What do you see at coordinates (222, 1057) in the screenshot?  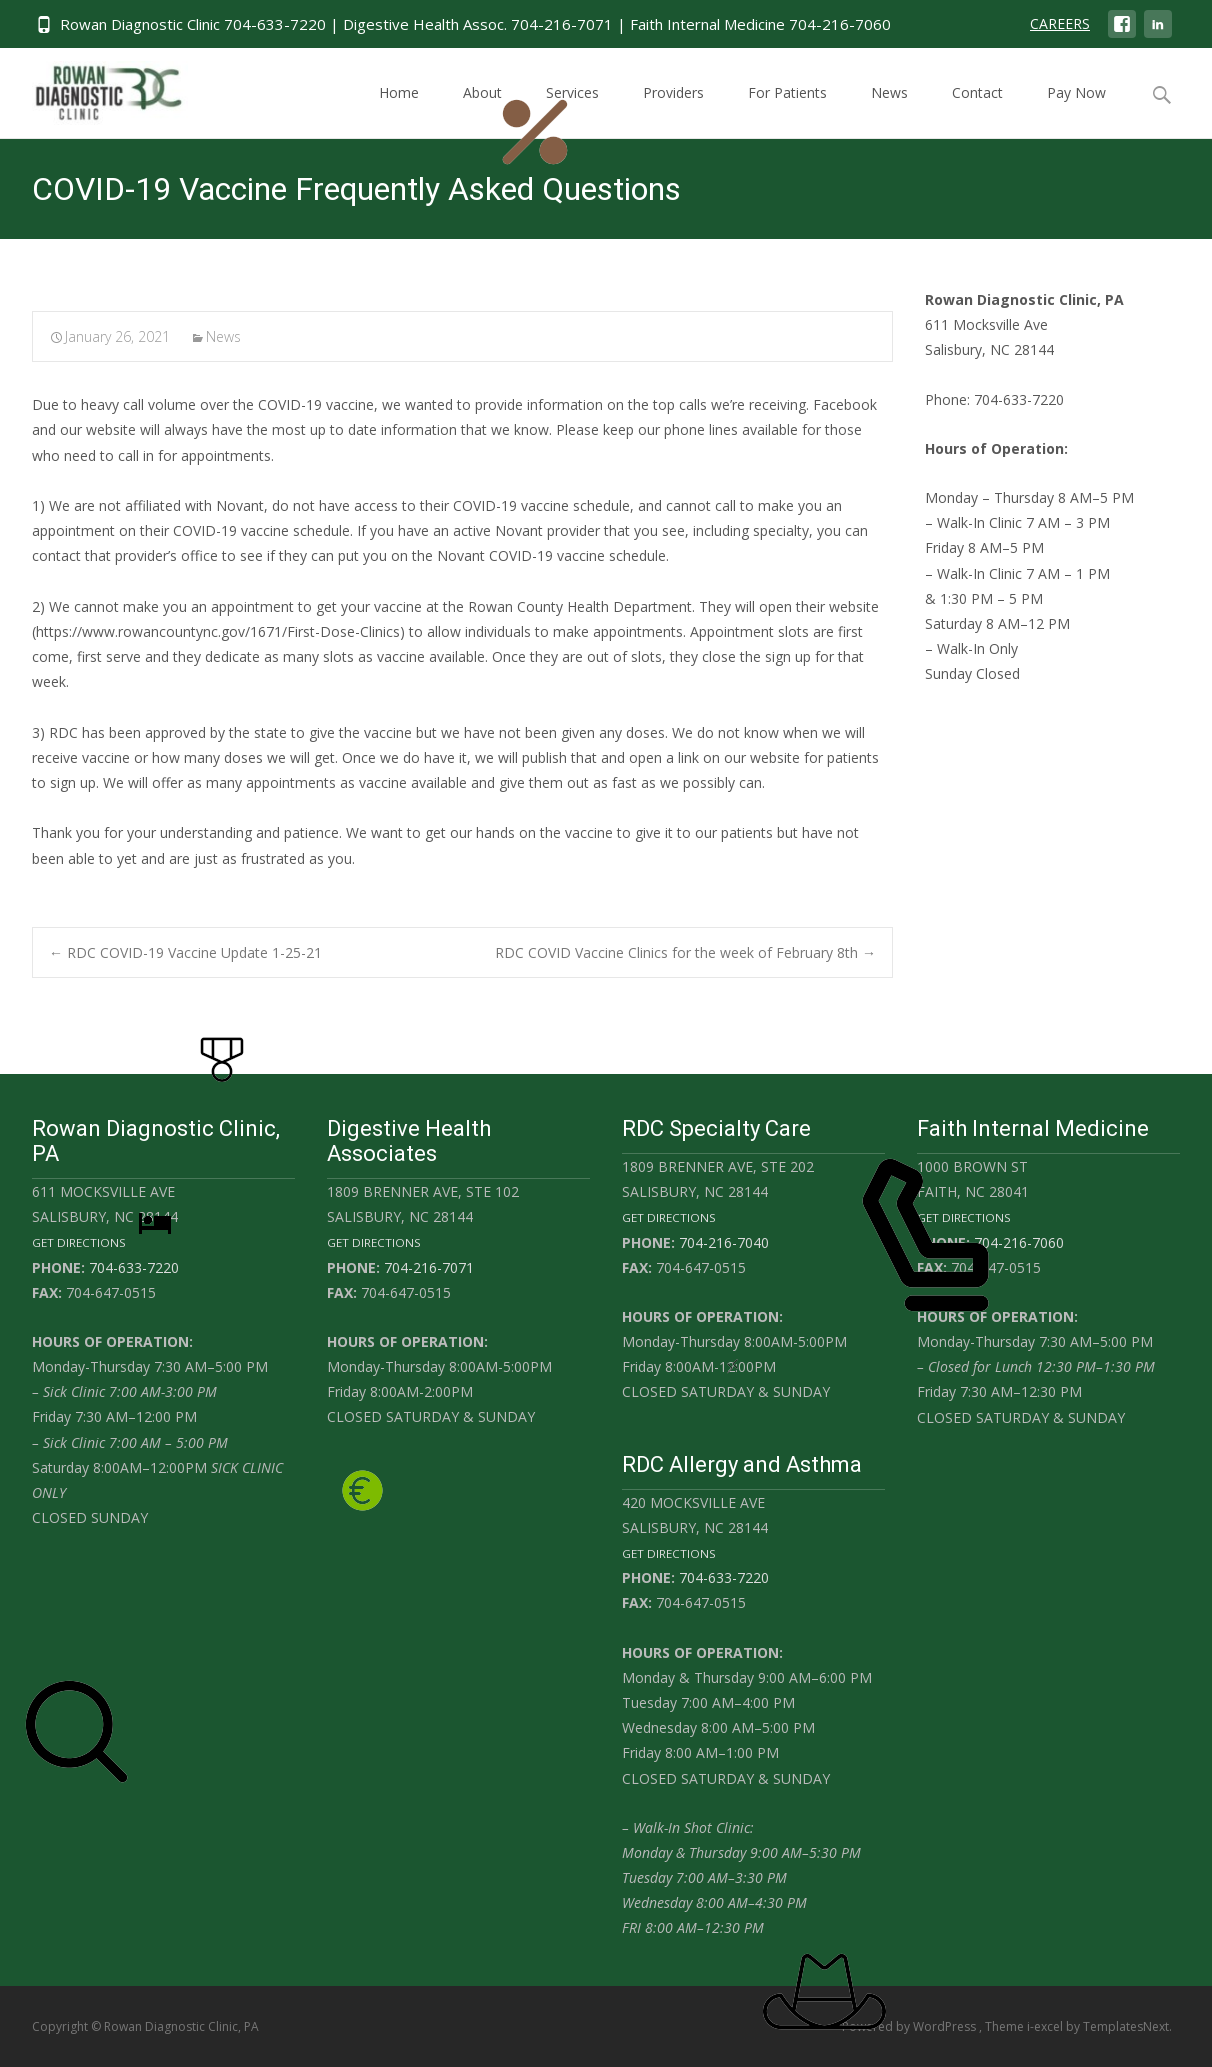 I see `view achievements or awards` at bounding box center [222, 1057].